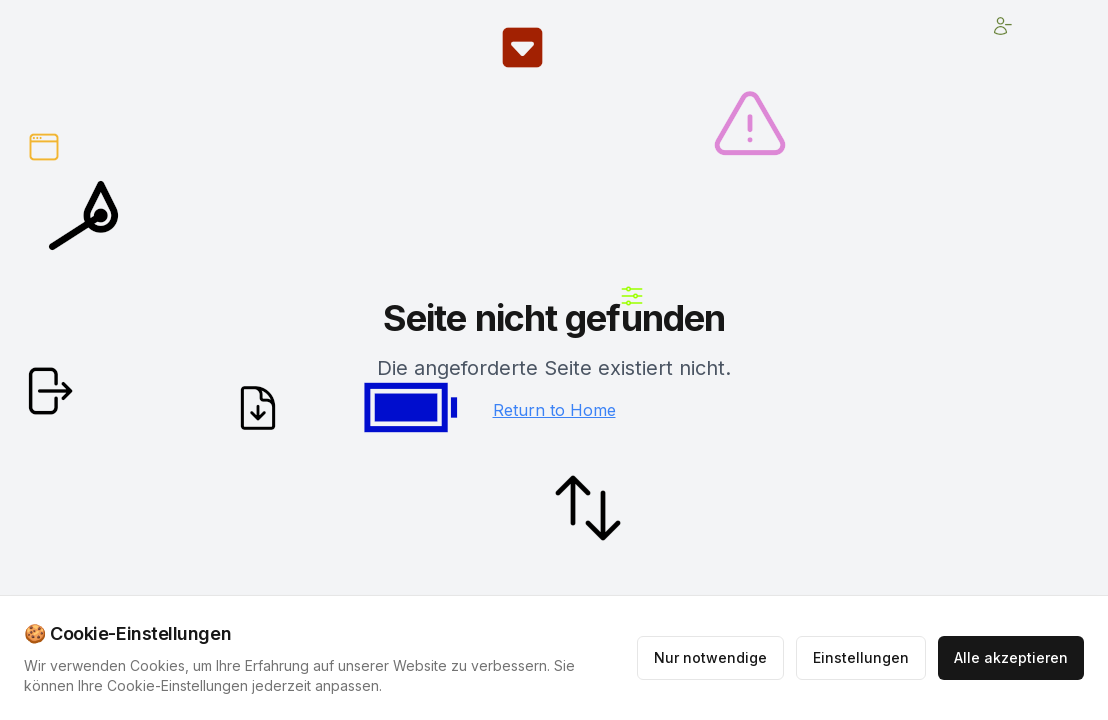  I want to click on adjust settings or preferences, so click(632, 296).